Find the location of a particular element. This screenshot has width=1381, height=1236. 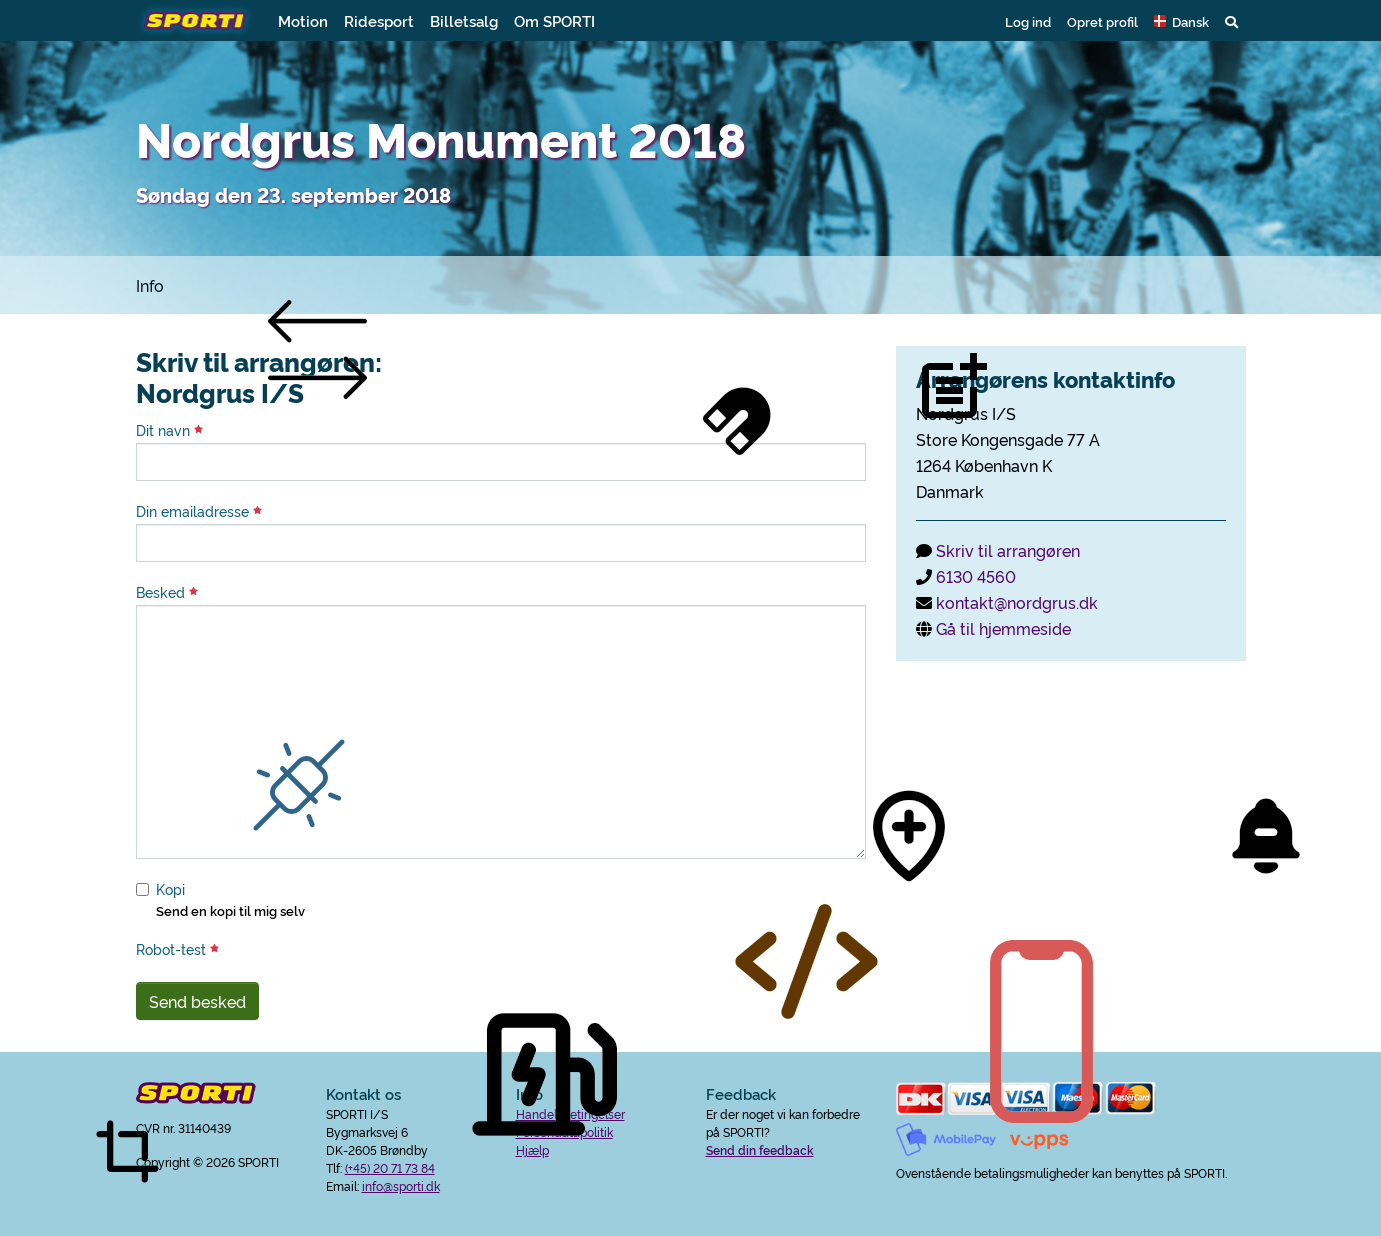

swap or exchange items is located at coordinates (317, 349).